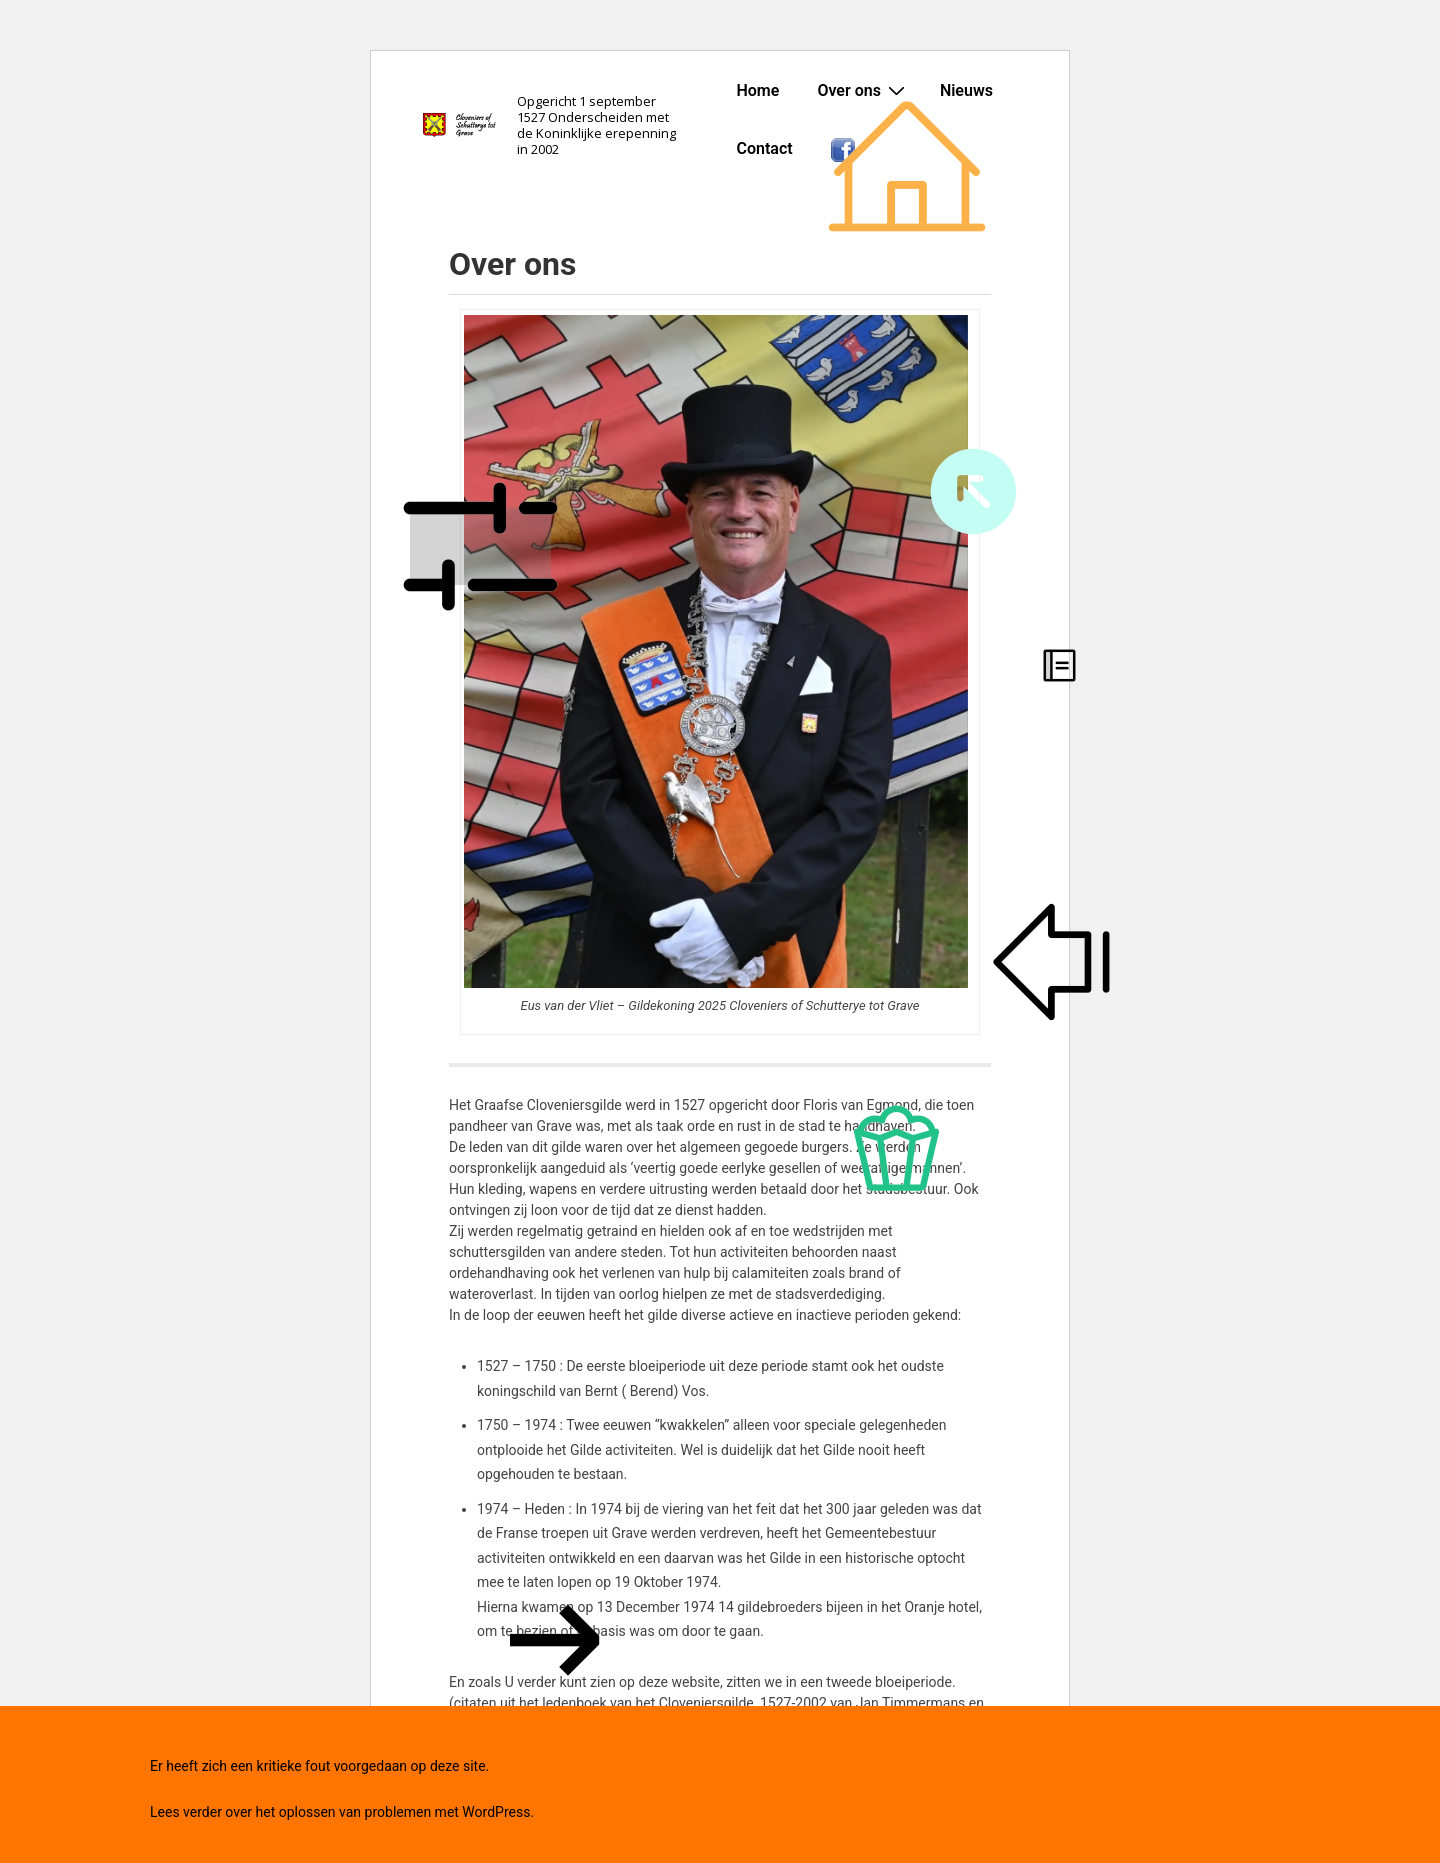  What do you see at coordinates (907, 169) in the screenshot?
I see `navigate to home screen` at bounding box center [907, 169].